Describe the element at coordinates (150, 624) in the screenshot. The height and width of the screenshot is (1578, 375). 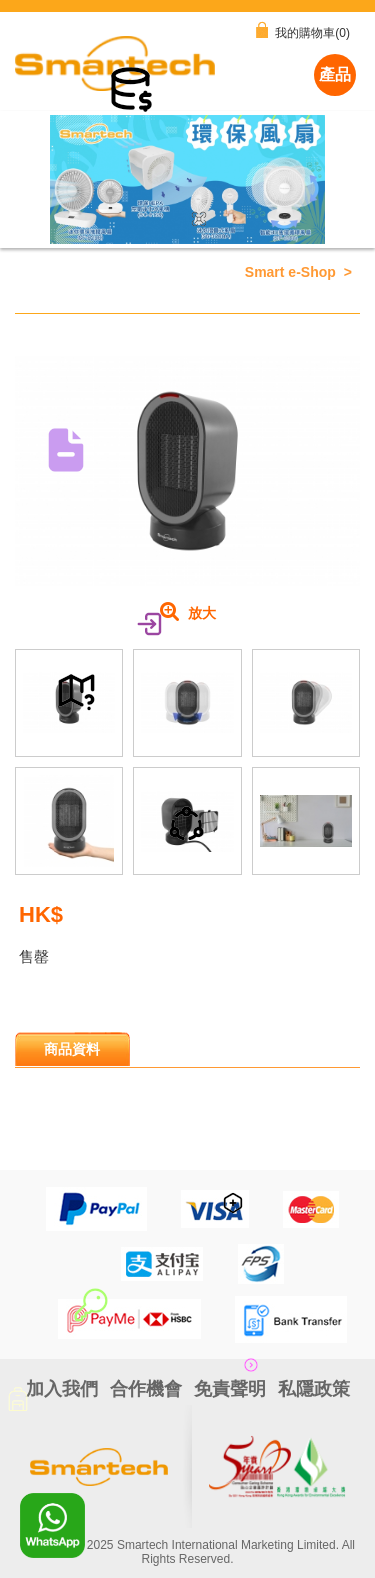
I see `log in to your account` at that location.